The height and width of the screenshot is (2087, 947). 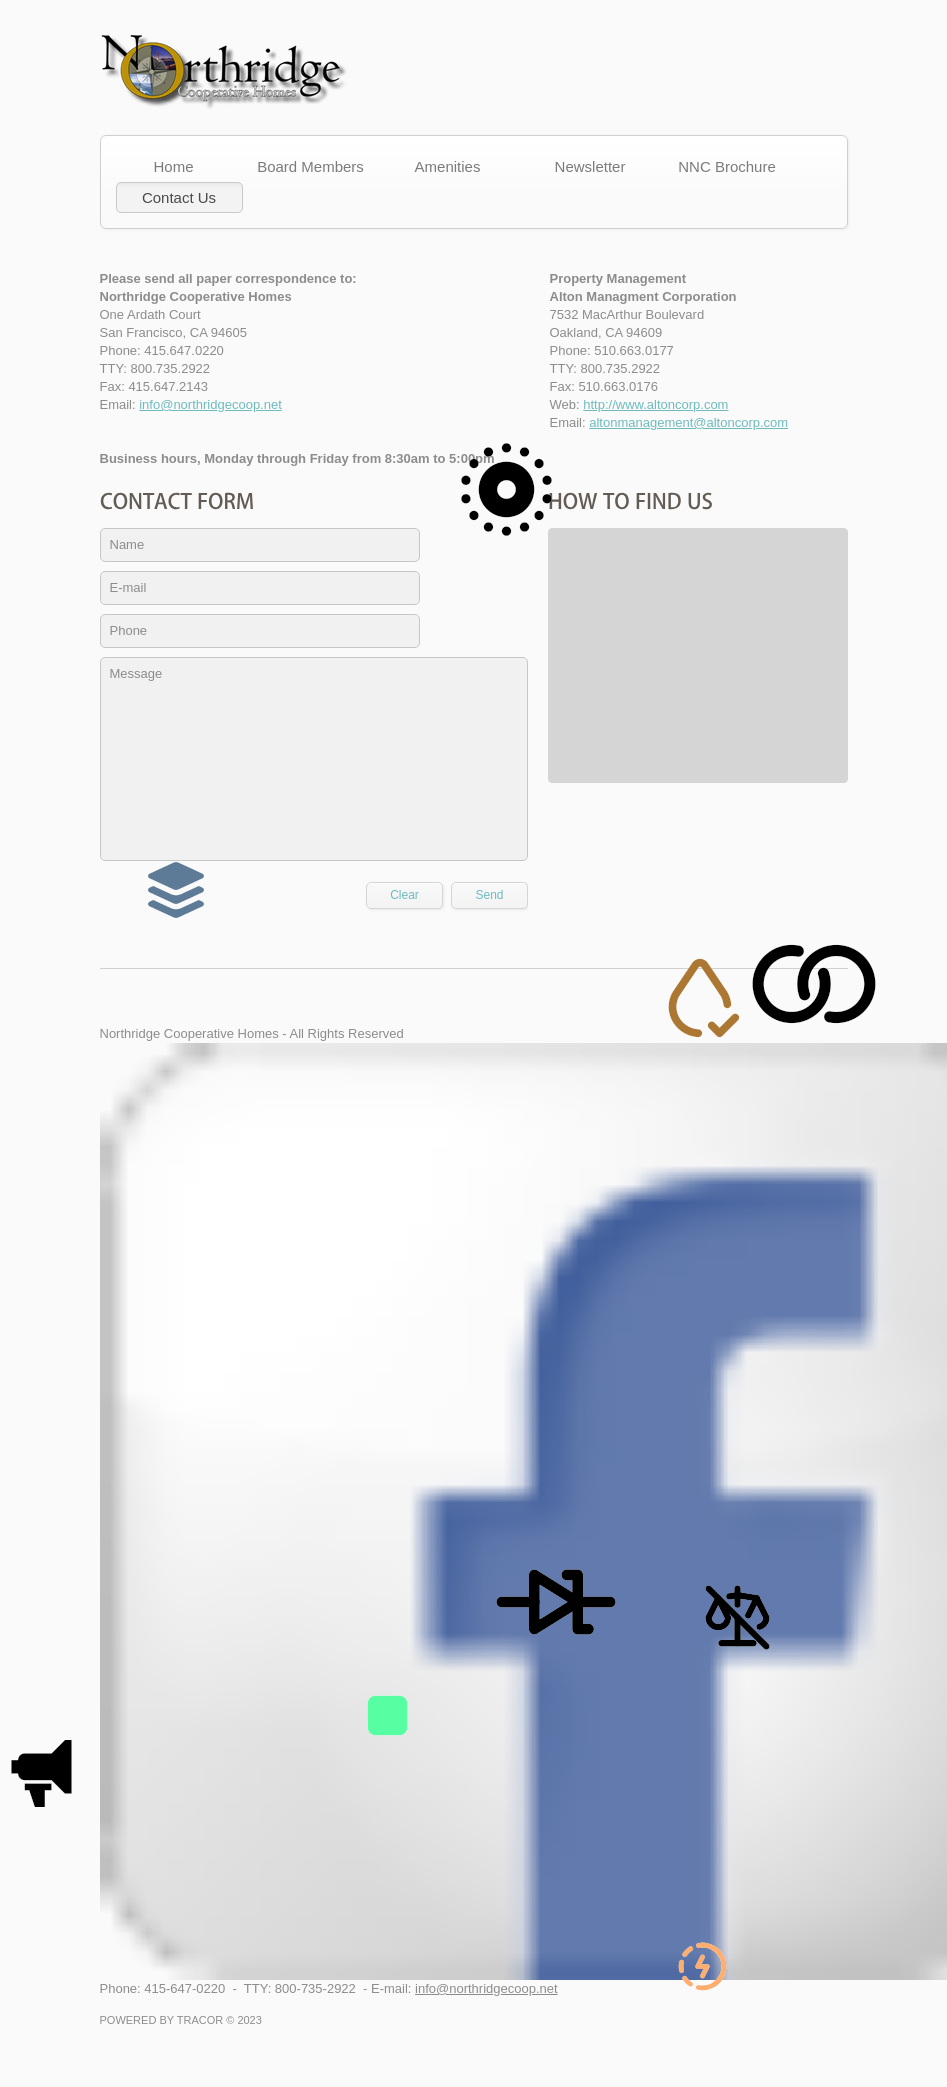 What do you see at coordinates (176, 890) in the screenshot?
I see `view or manage layers` at bounding box center [176, 890].